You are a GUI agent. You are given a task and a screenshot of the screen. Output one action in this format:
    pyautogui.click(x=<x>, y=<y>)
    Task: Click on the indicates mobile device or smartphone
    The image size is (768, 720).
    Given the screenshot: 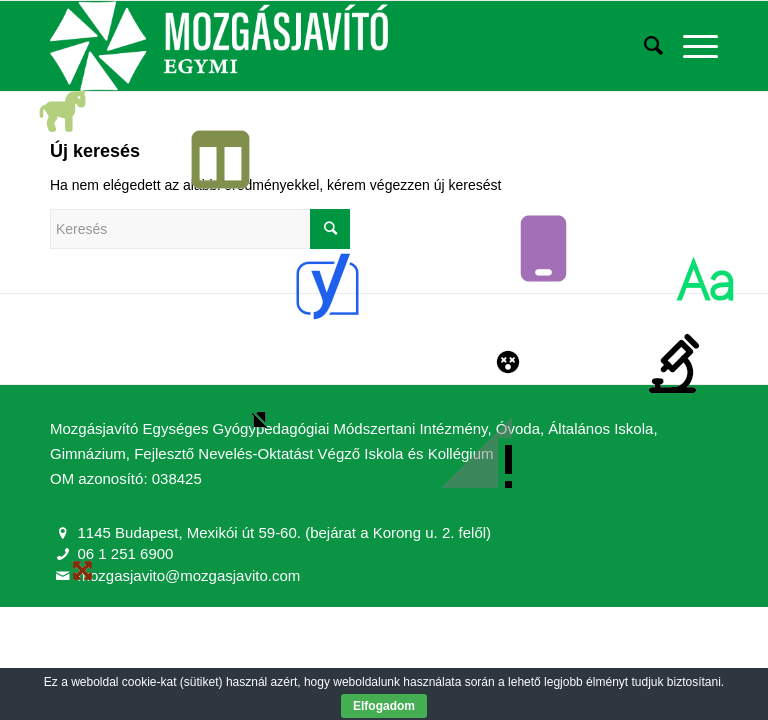 What is the action you would take?
    pyautogui.click(x=543, y=248)
    